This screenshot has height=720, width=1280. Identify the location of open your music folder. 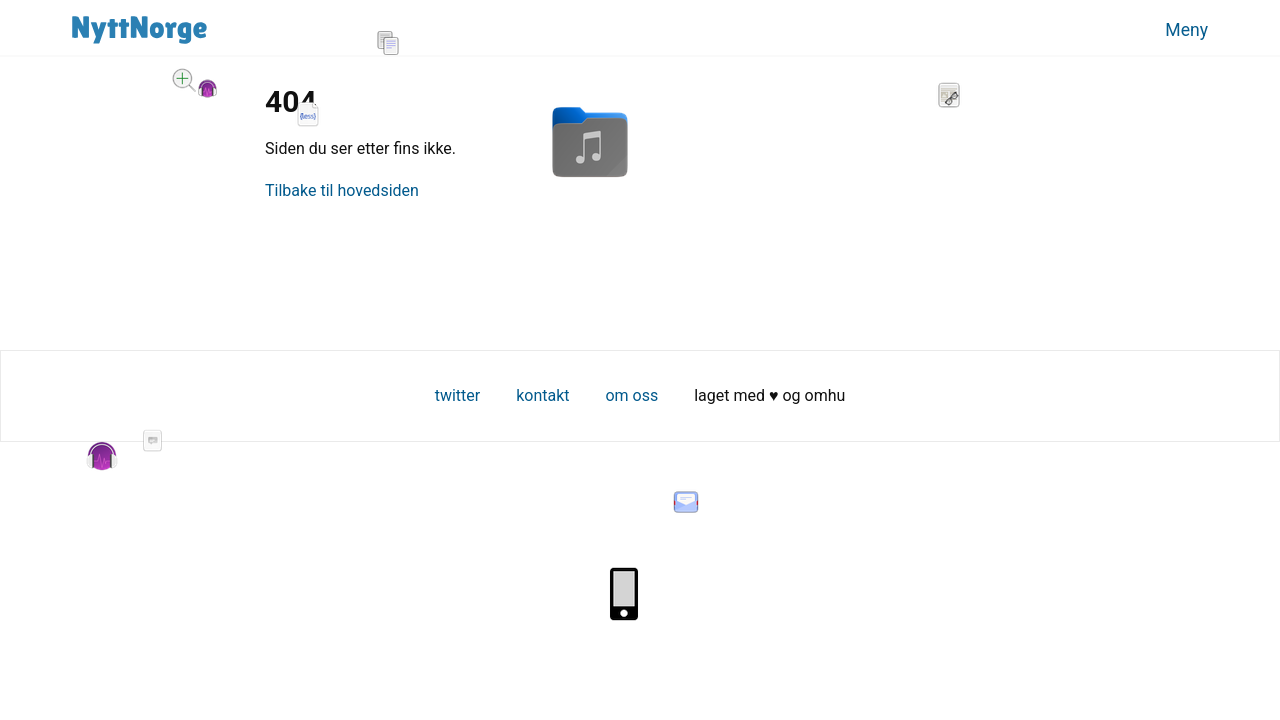
(590, 142).